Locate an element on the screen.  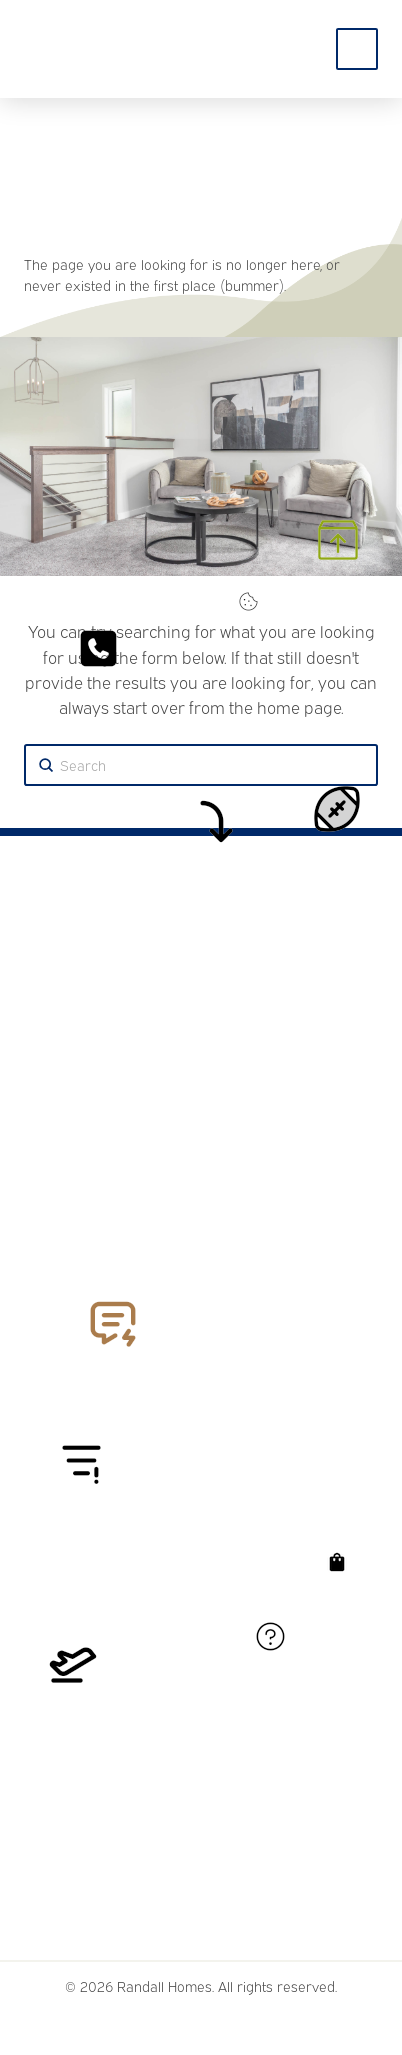
manage cookie preferences and privacy settings is located at coordinates (248, 601).